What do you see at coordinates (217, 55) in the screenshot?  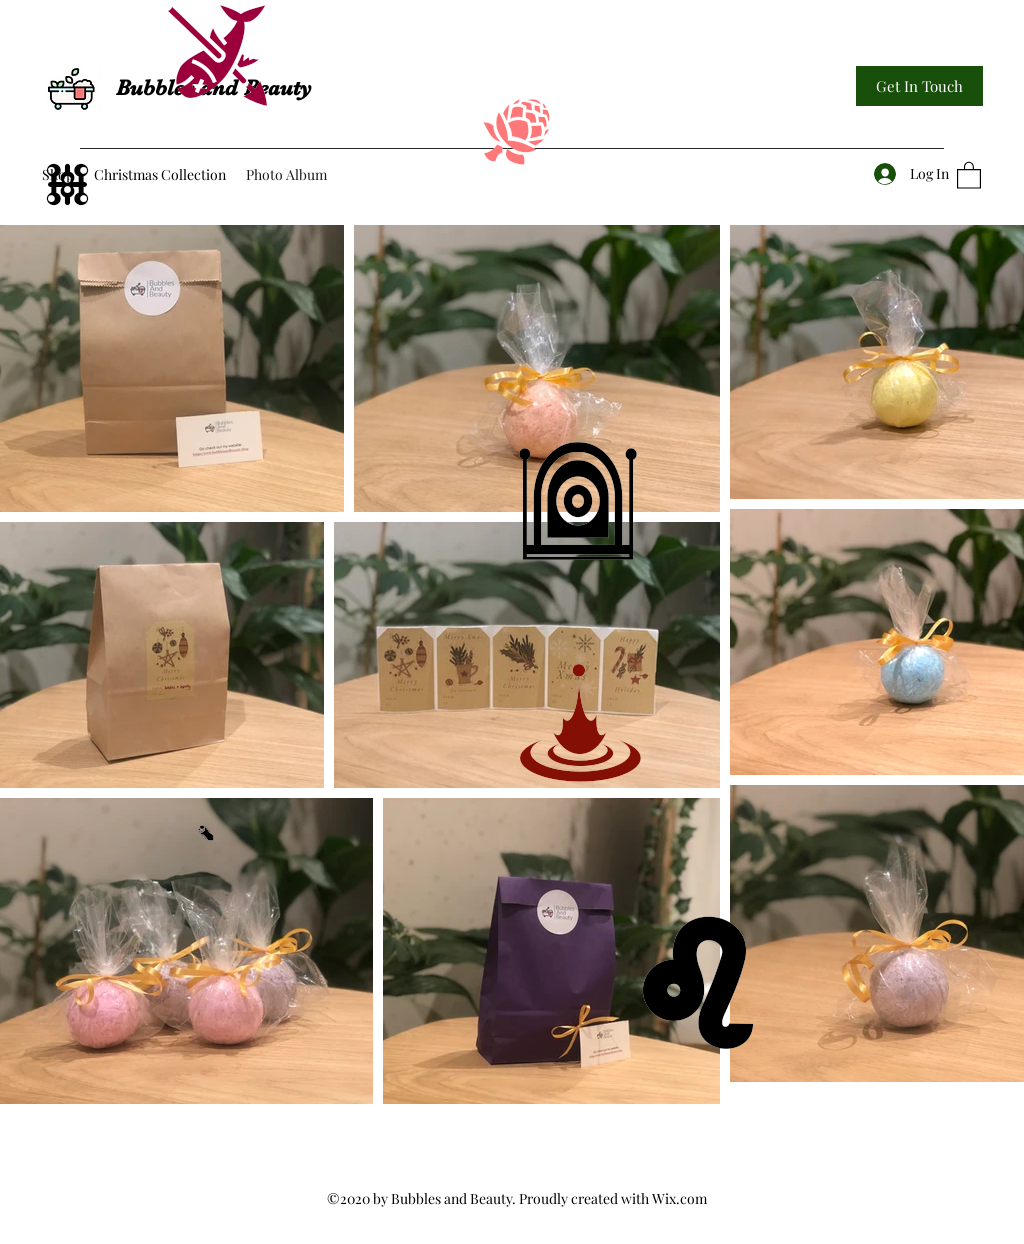 I see `spearfishing activity or game mode` at bounding box center [217, 55].